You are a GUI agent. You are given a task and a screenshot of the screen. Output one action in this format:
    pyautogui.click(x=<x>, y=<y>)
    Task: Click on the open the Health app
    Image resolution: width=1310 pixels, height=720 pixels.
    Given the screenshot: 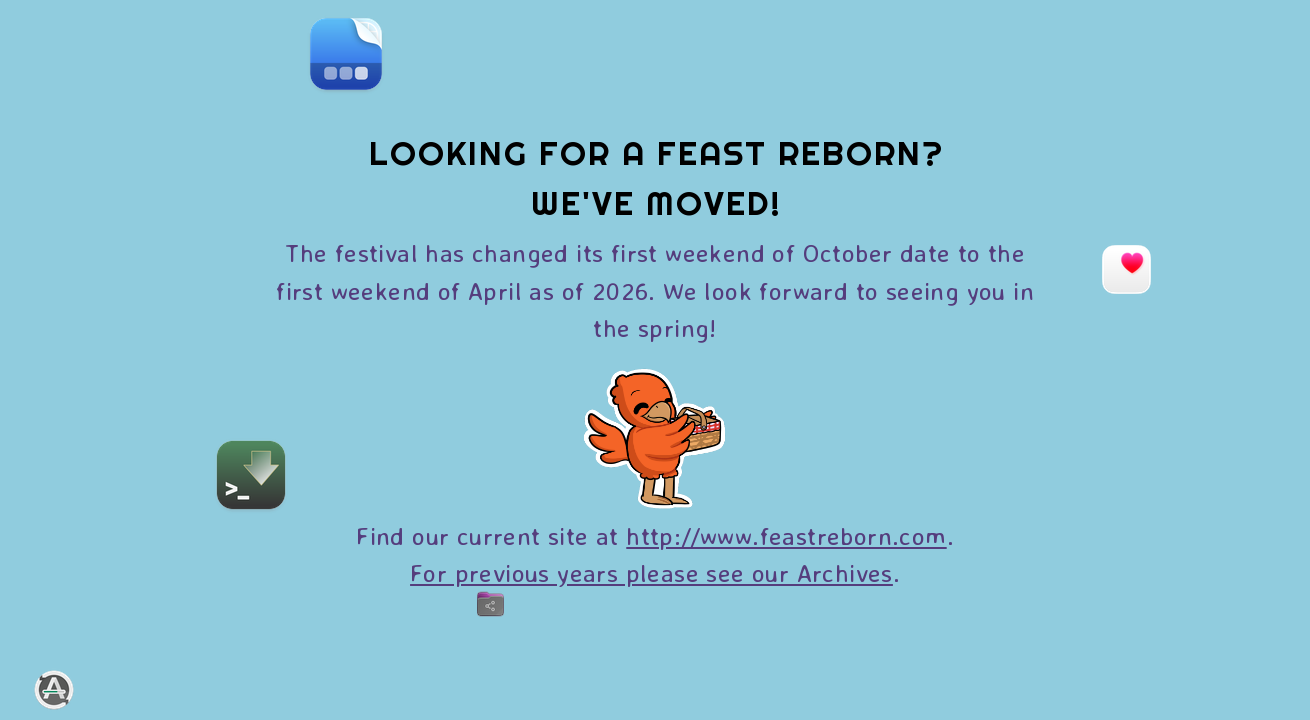 What is the action you would take?
    pyautogui.click(x=1126, y=269)
    